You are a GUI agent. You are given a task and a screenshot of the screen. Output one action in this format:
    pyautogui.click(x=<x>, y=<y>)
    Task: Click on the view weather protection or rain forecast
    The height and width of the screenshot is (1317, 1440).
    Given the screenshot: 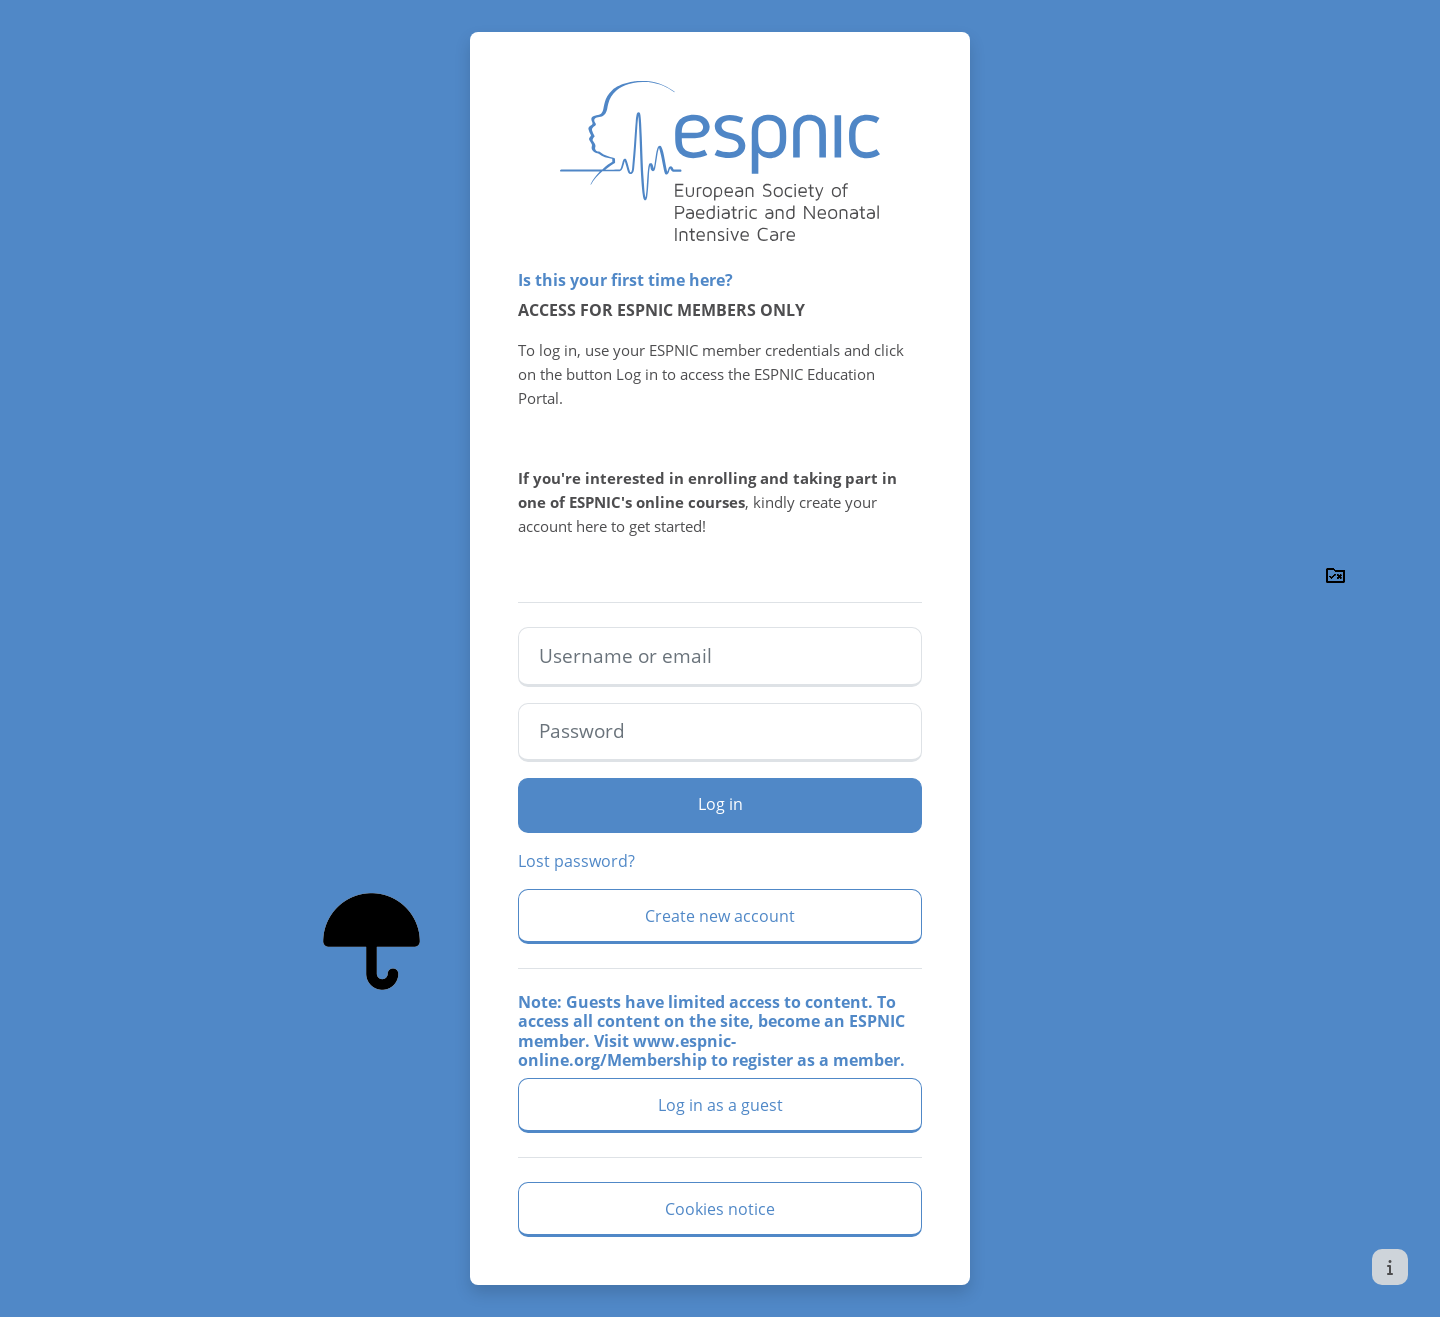 What is the action you would take?
    pyautogui.click(x=371, y=941)
    